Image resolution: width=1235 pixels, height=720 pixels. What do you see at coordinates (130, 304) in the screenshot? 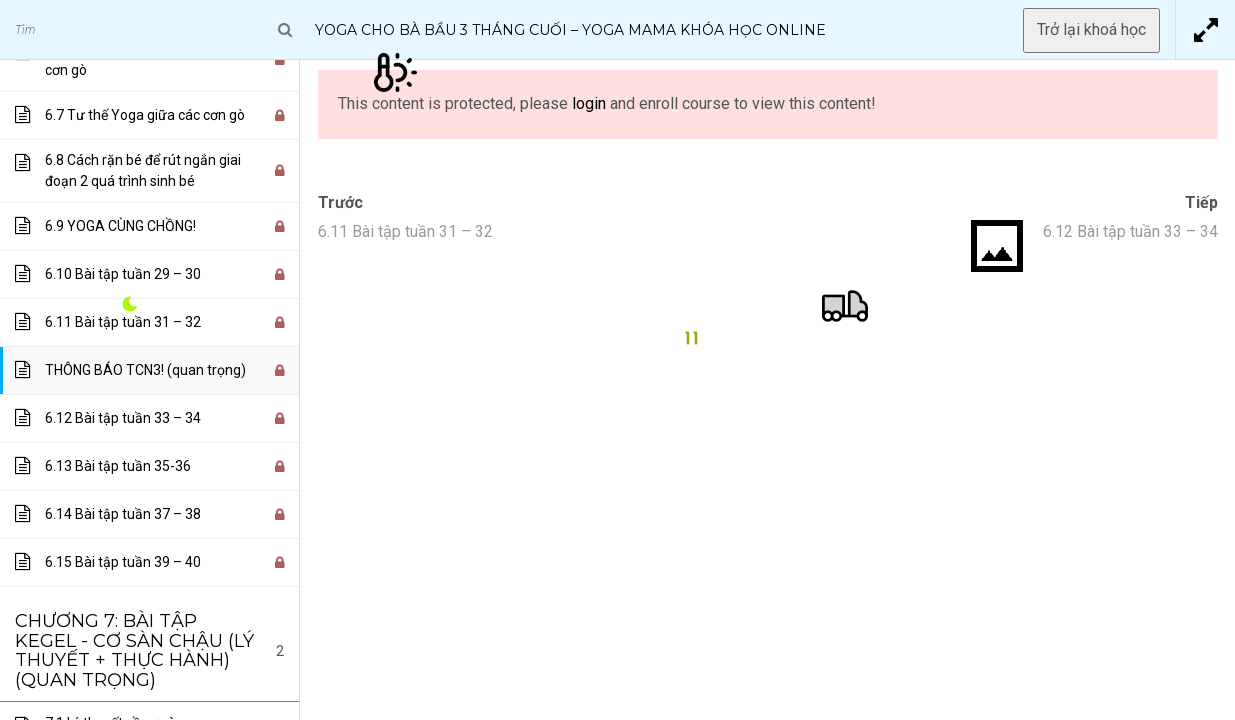
I see `enable dark mode` at bounding box center [130, 304].